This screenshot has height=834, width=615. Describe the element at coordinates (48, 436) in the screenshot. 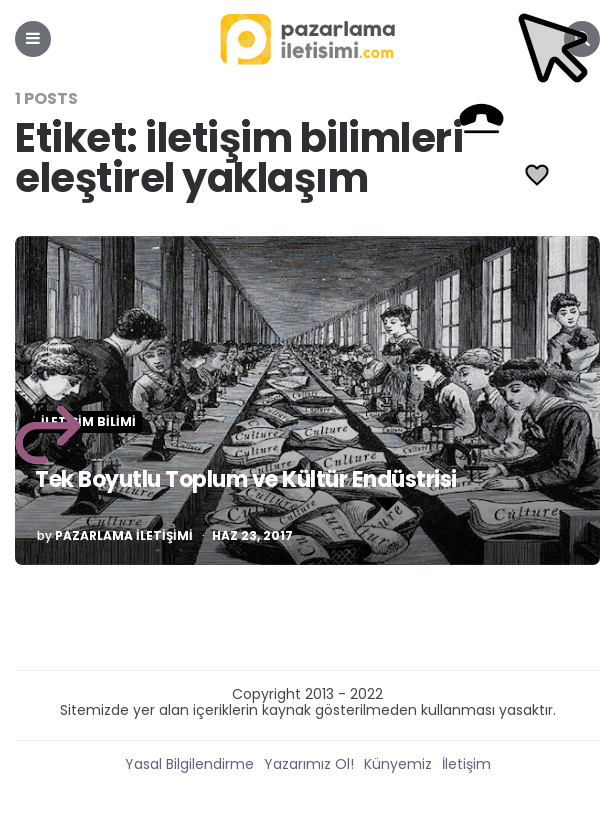

I see `redo the last undone action` at that location.